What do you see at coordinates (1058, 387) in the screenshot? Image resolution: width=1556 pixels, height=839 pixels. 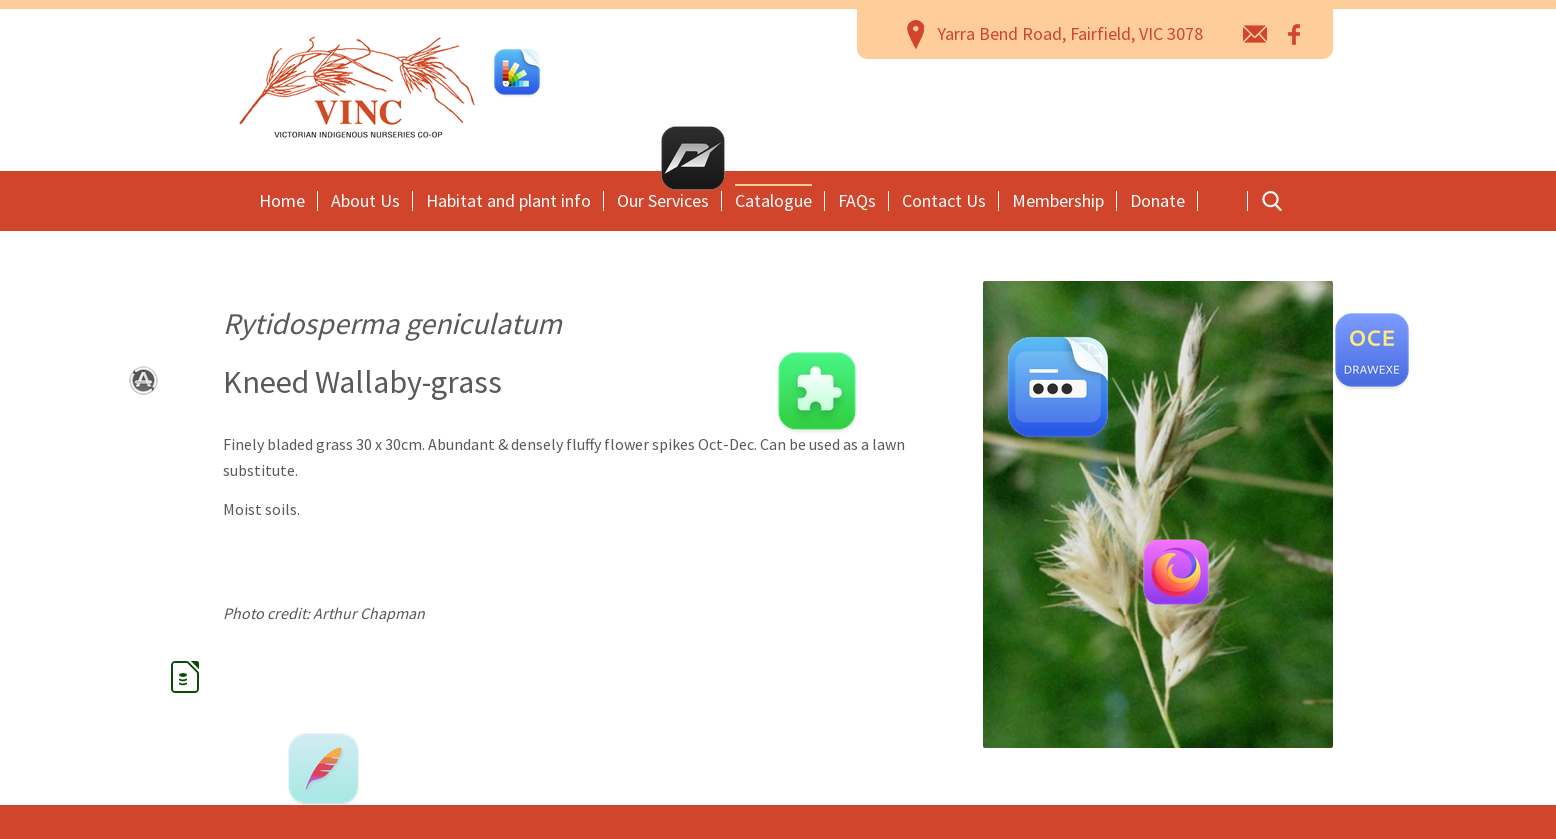 I see `open login or authentication app` at bounding box center [1058, 387].